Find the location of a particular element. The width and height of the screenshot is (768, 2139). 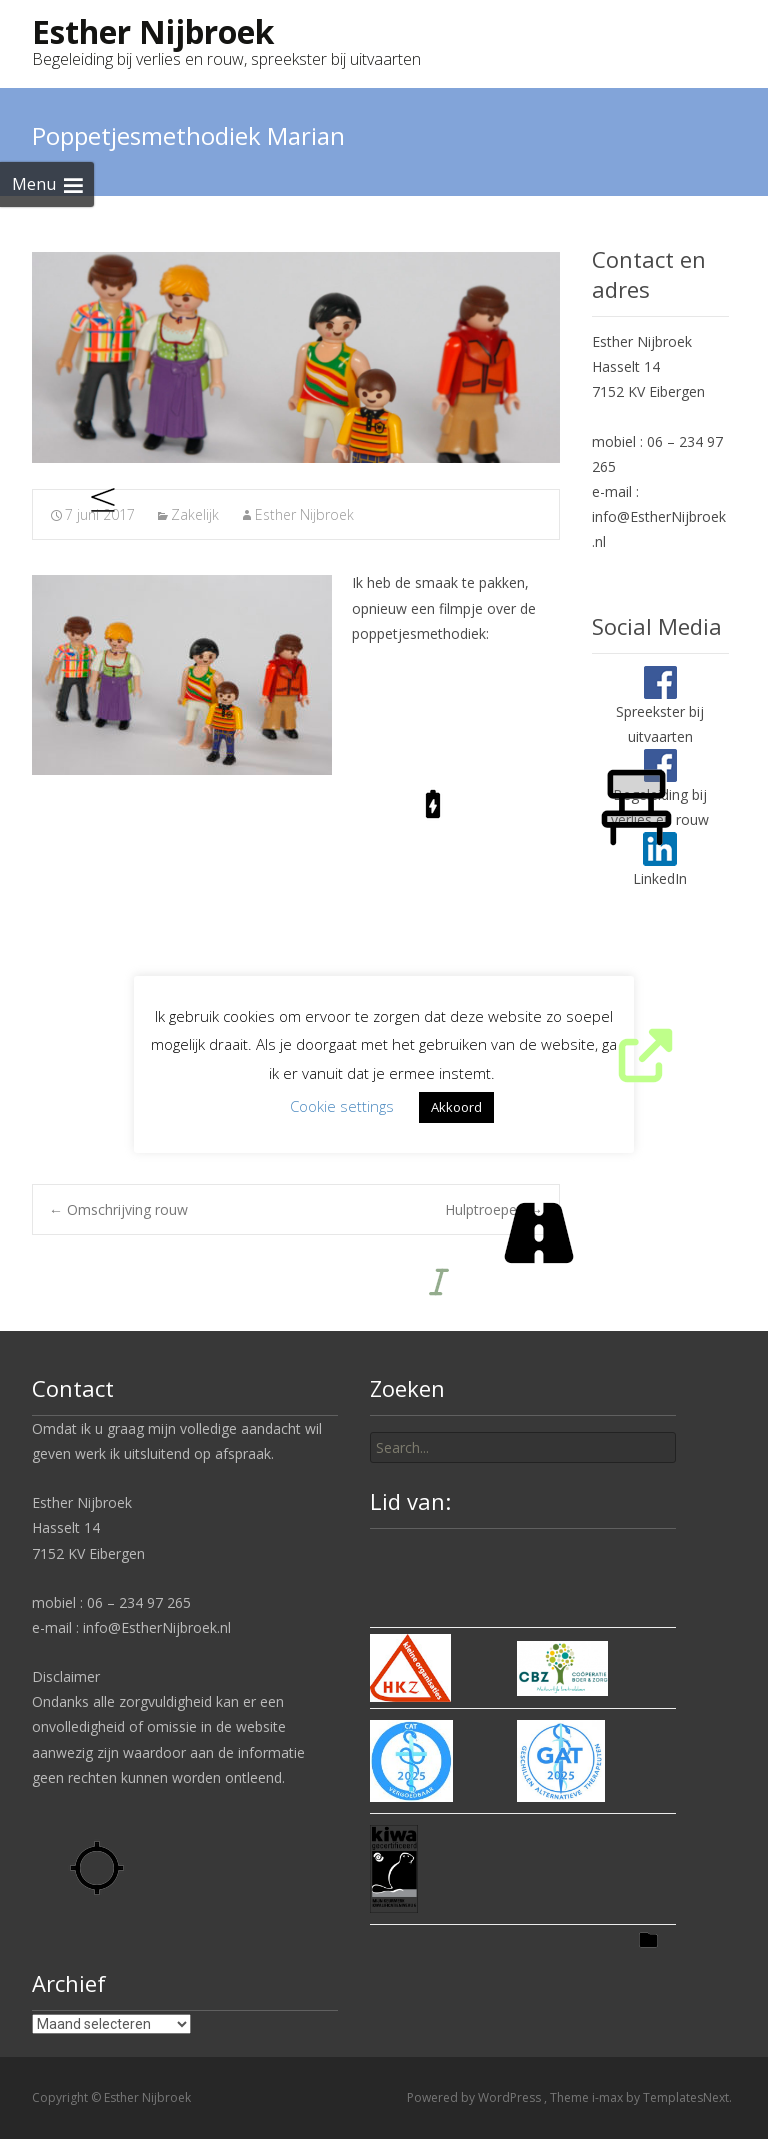

browse furniture or seating options is located at coordinates (636, 807).